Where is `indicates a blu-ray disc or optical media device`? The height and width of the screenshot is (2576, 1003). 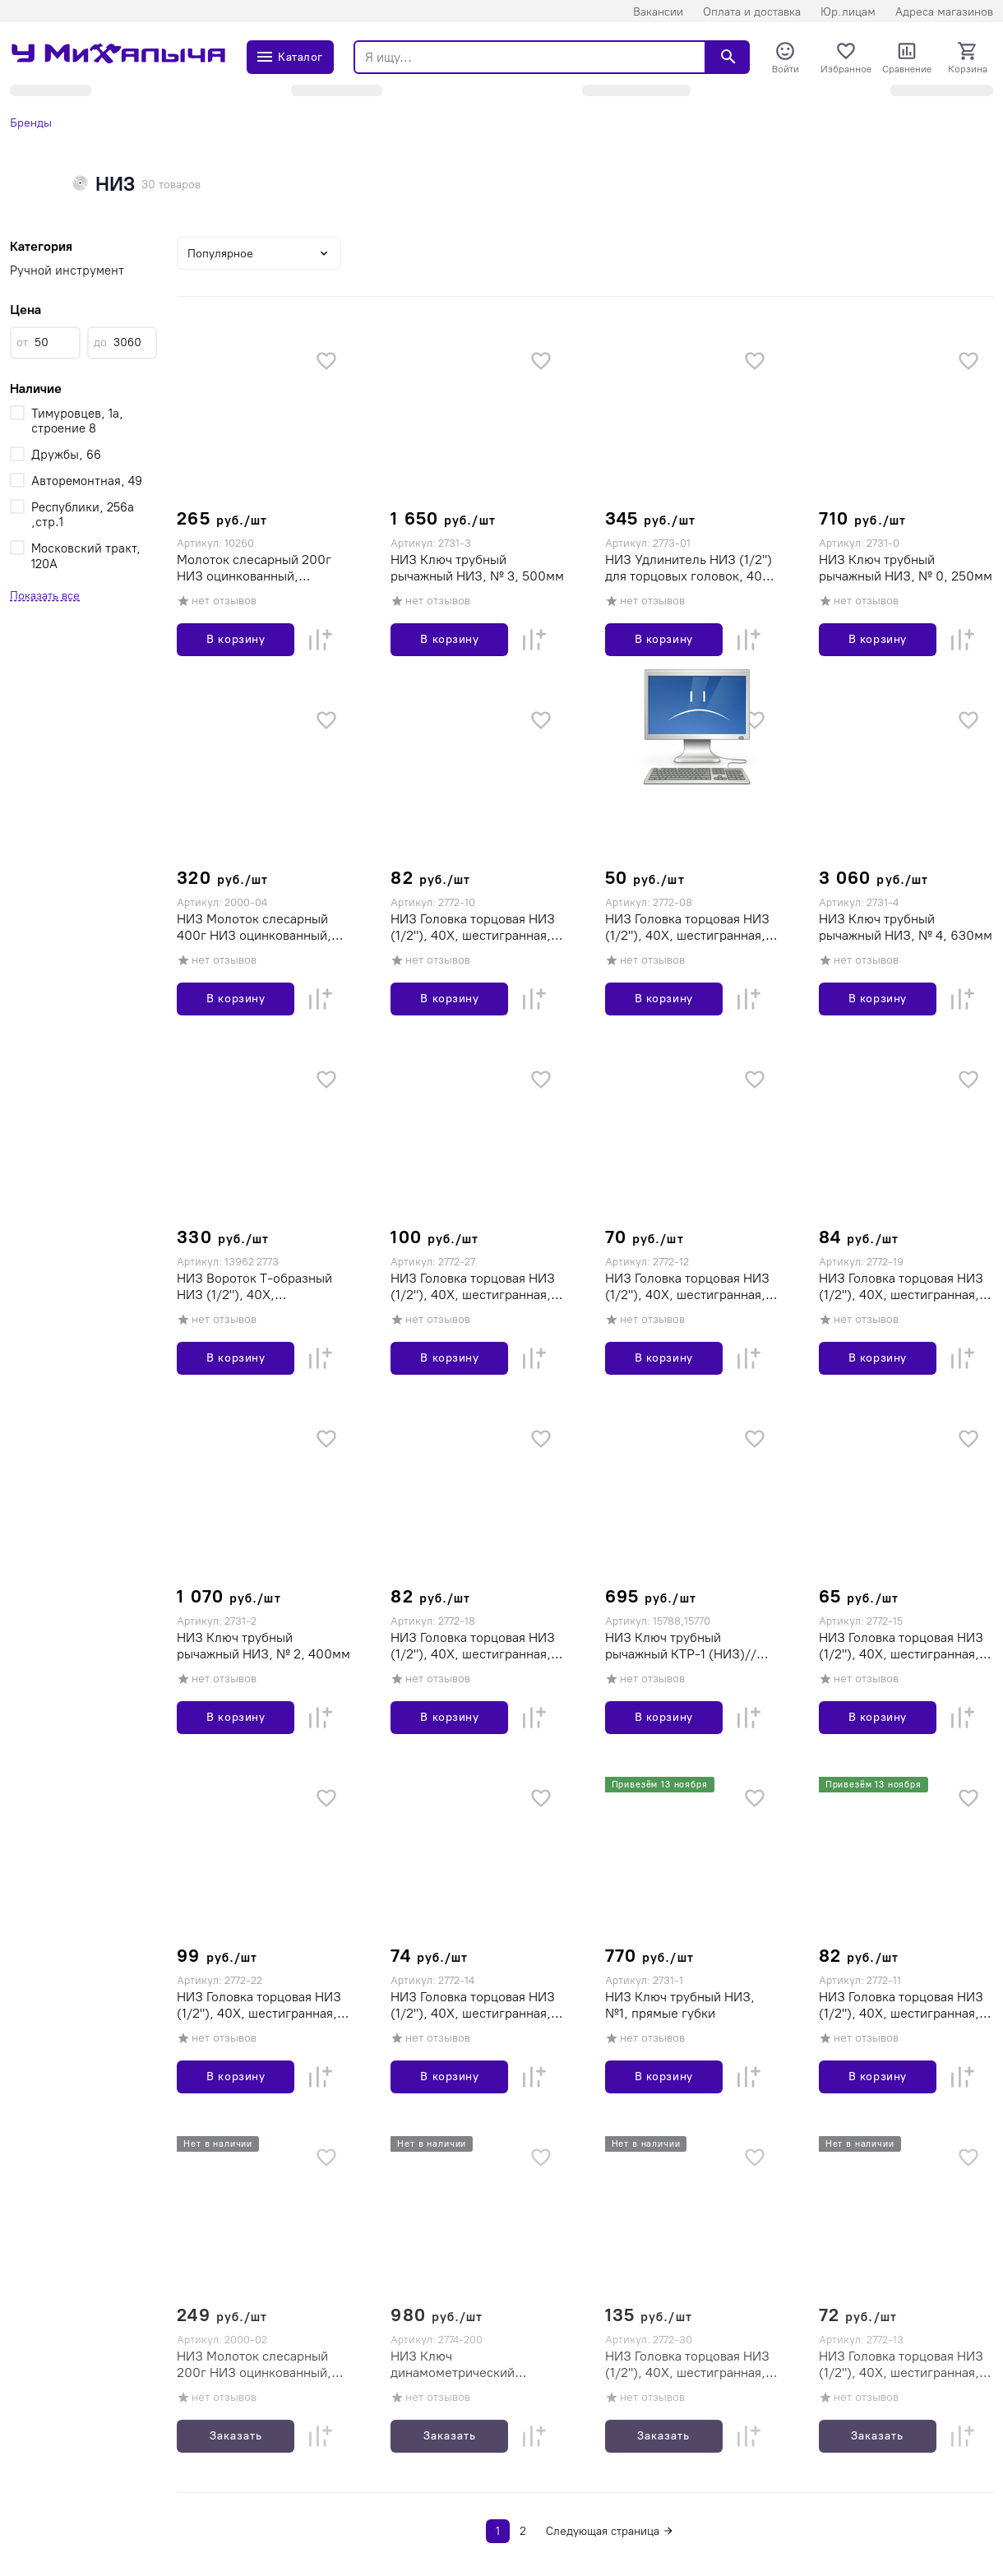 indicates a blu-ray disc or optical media device is located at coordinates (80, 183).